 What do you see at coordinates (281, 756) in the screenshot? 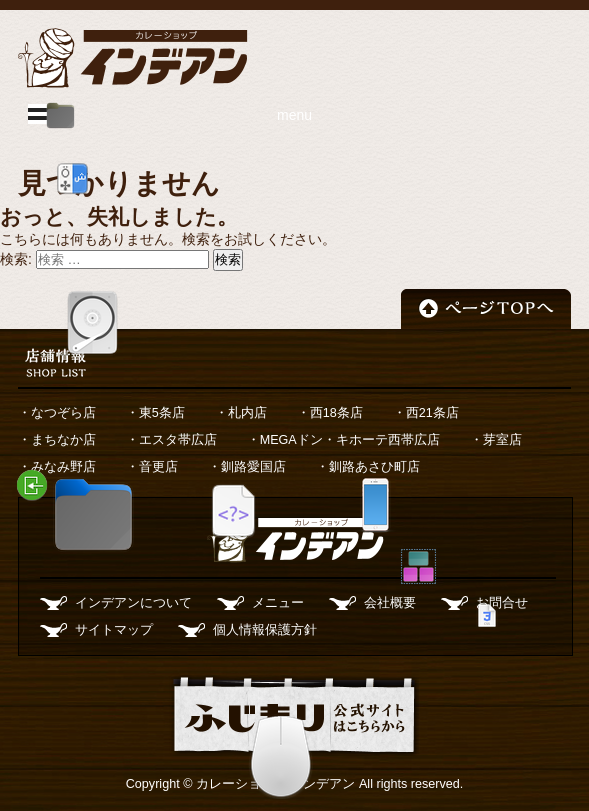
I see `mouse input device settings` at bounding box center [281, 756].